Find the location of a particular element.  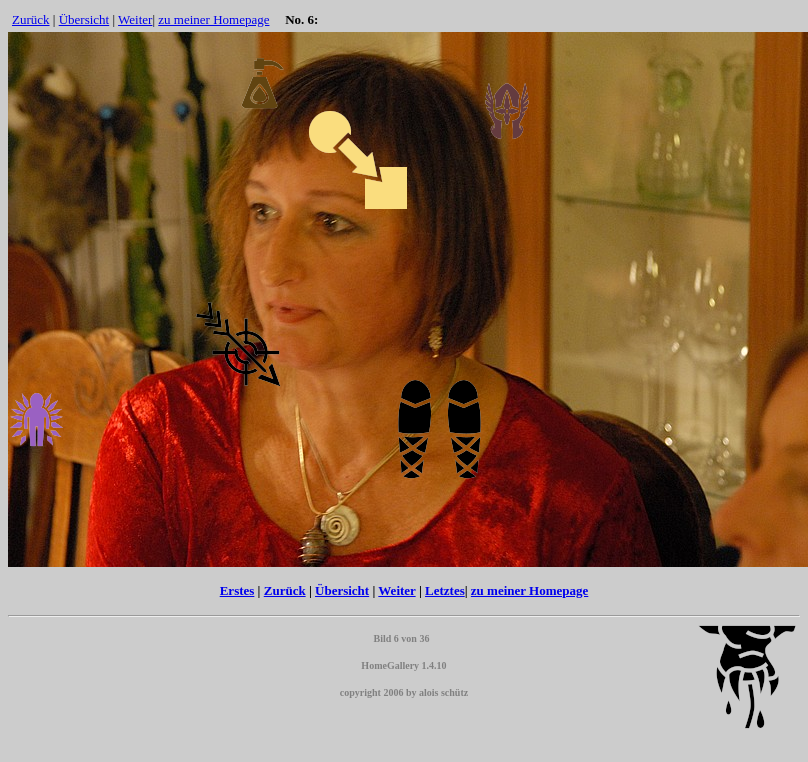

transform or convert an object is located at coordinates (358, 160).